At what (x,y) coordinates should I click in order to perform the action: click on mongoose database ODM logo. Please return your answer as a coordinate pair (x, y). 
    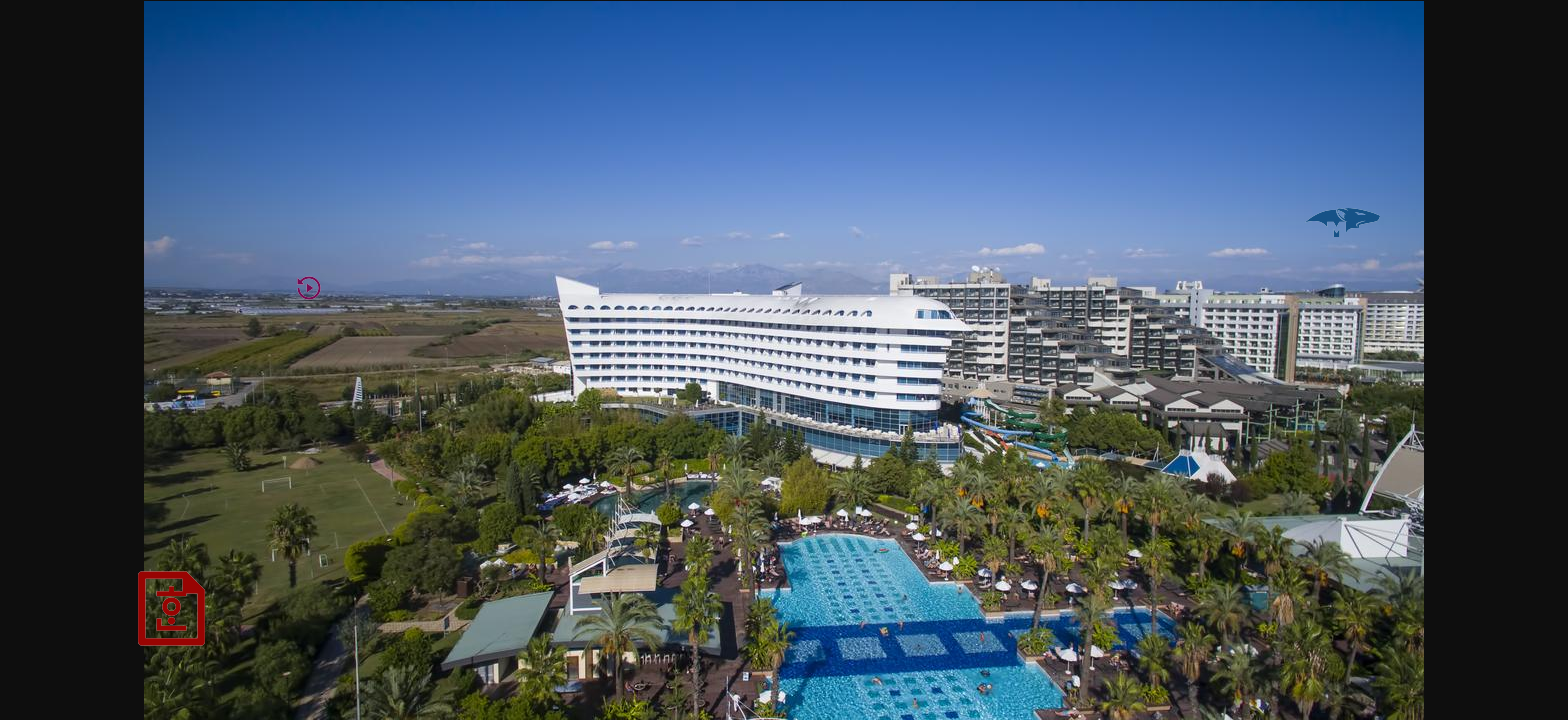
    Looking at the image, I should click on (1342, 222).